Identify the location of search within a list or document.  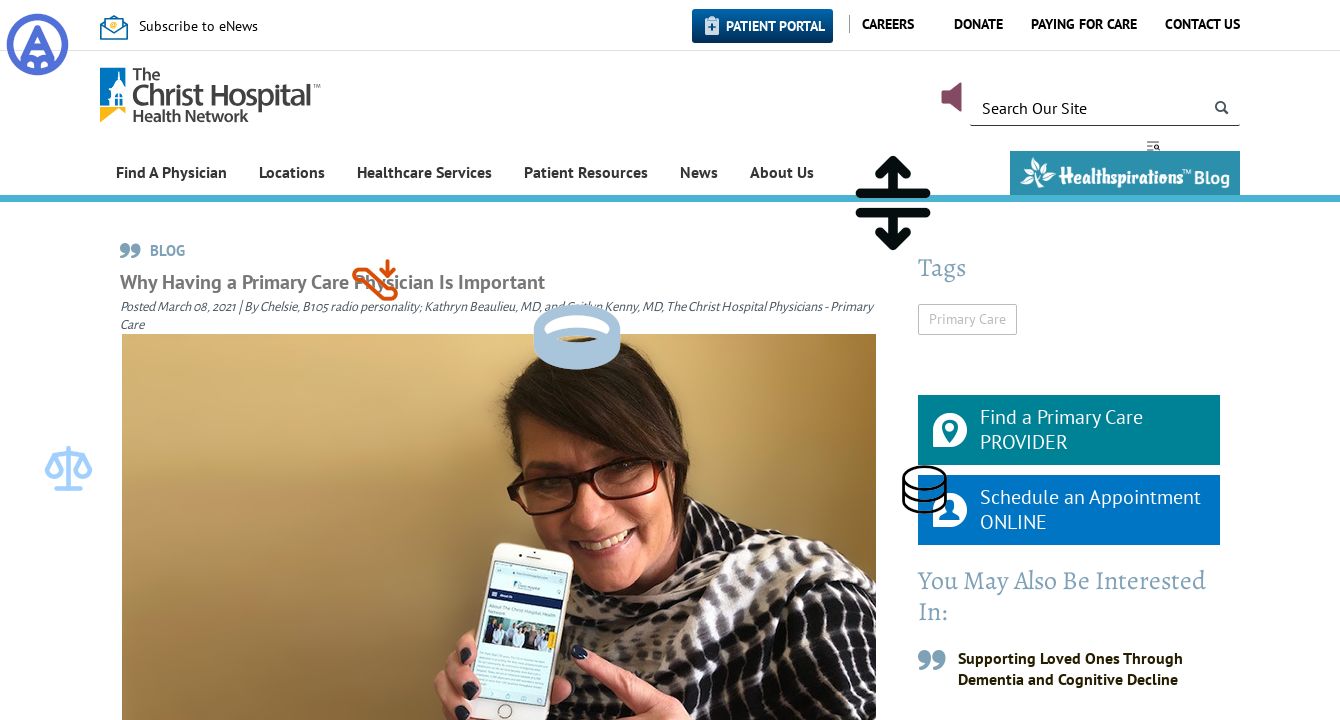
(1153, 146).